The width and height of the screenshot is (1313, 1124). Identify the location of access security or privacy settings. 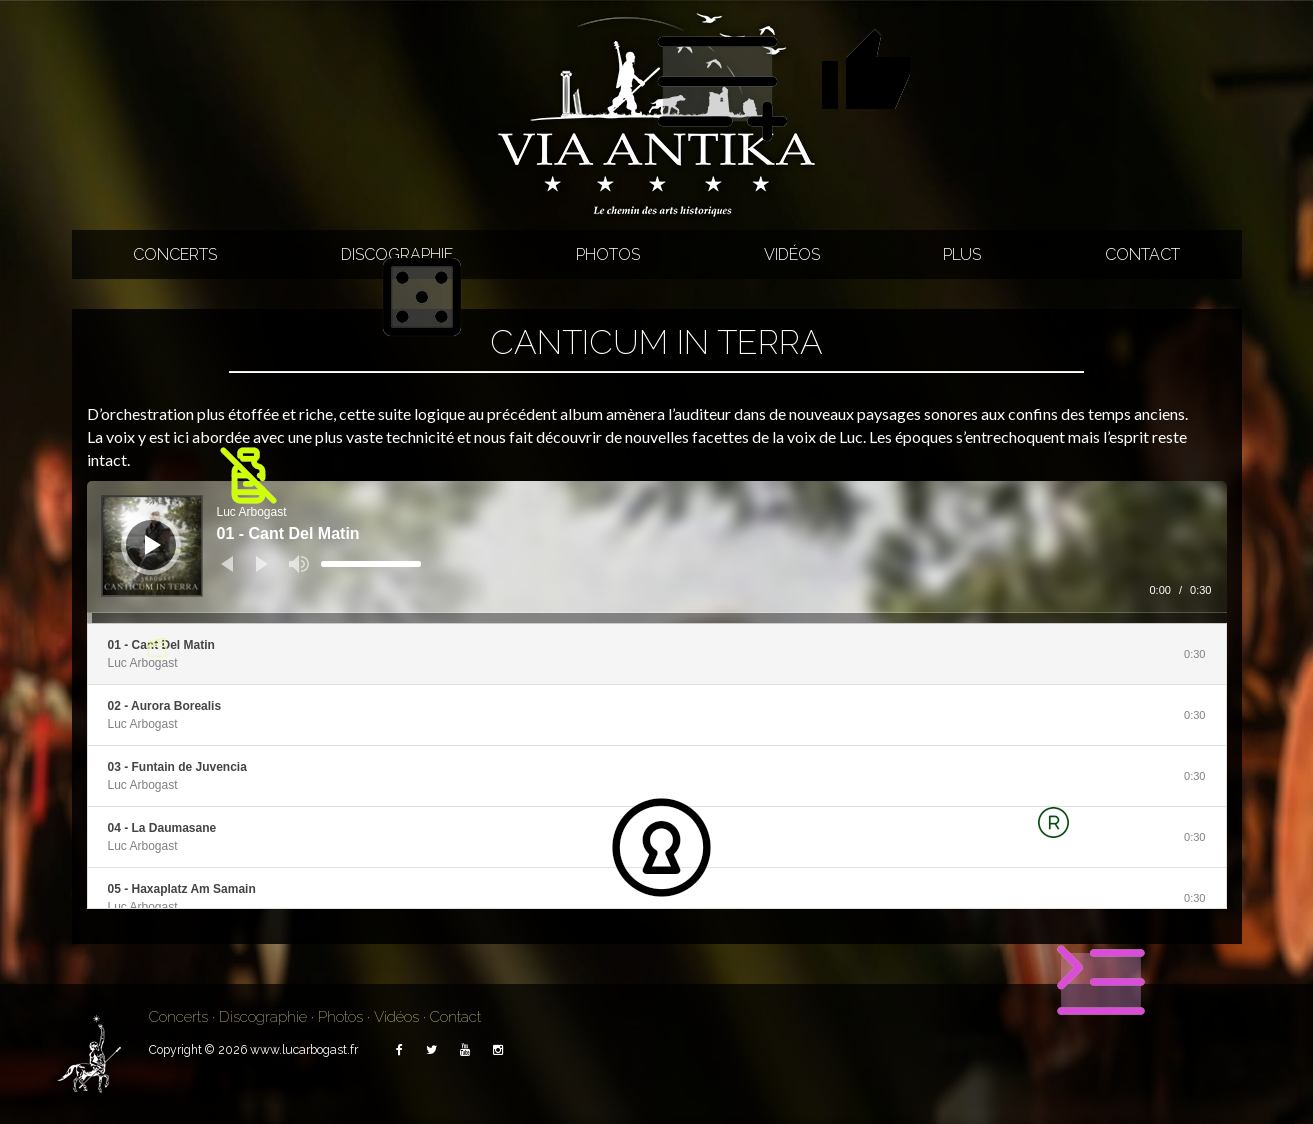
(661, 847).